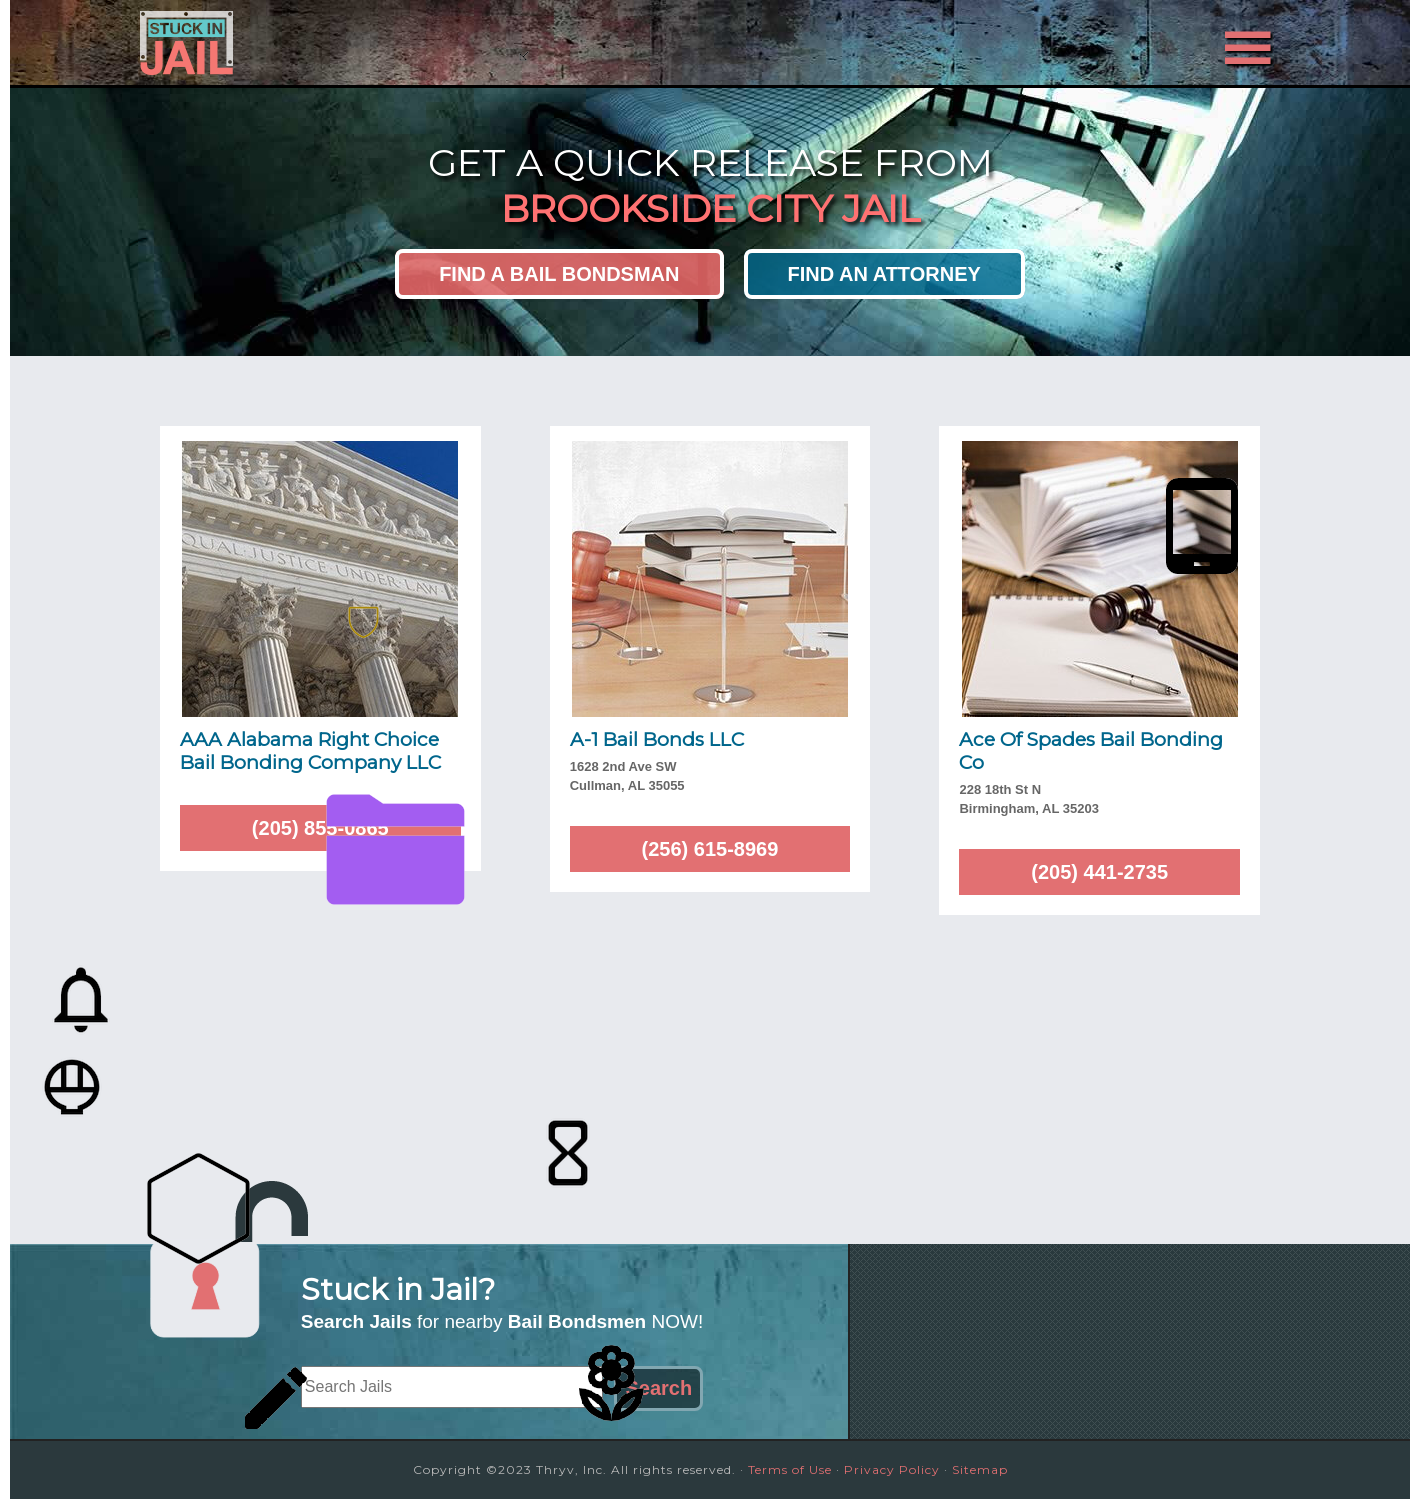  What do you see at coordinates (395, 849) in the screenshot?
I see `open folder to view files` at bounding box center [395, 849].